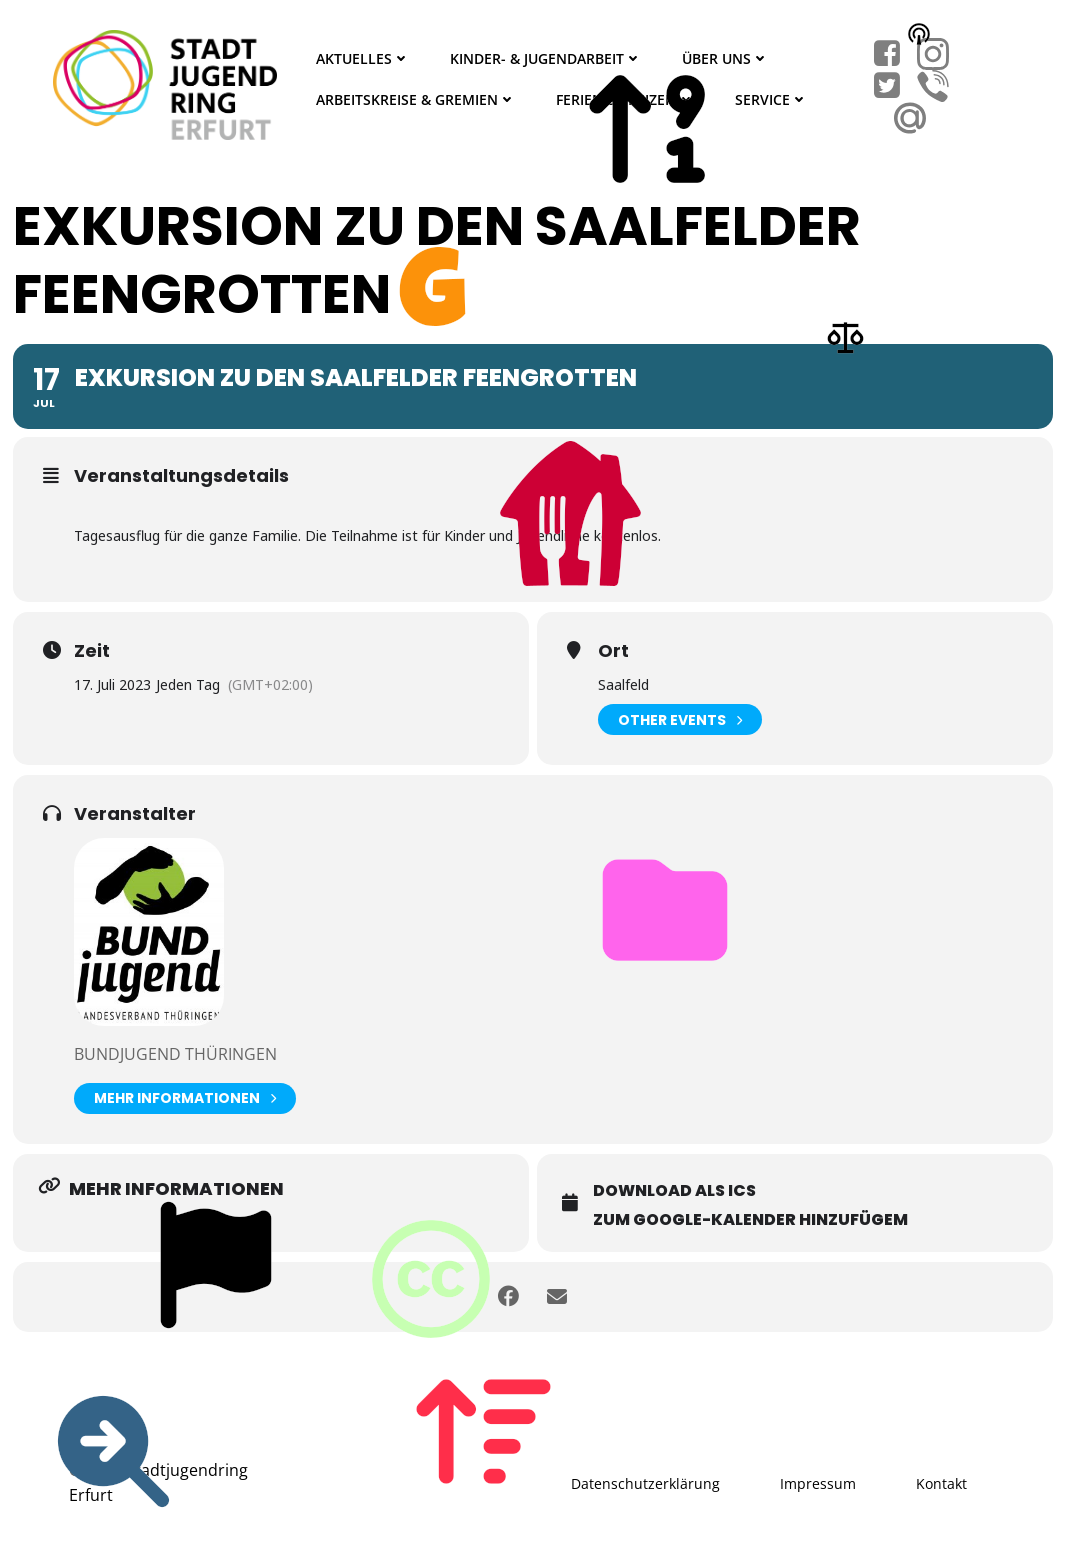 The height and width of the screenshot is (1555, 1065). What do you see at coordinates (432, 286) in the screenshot?
I see `open the Grocy app` at bounding box center [432, 286].